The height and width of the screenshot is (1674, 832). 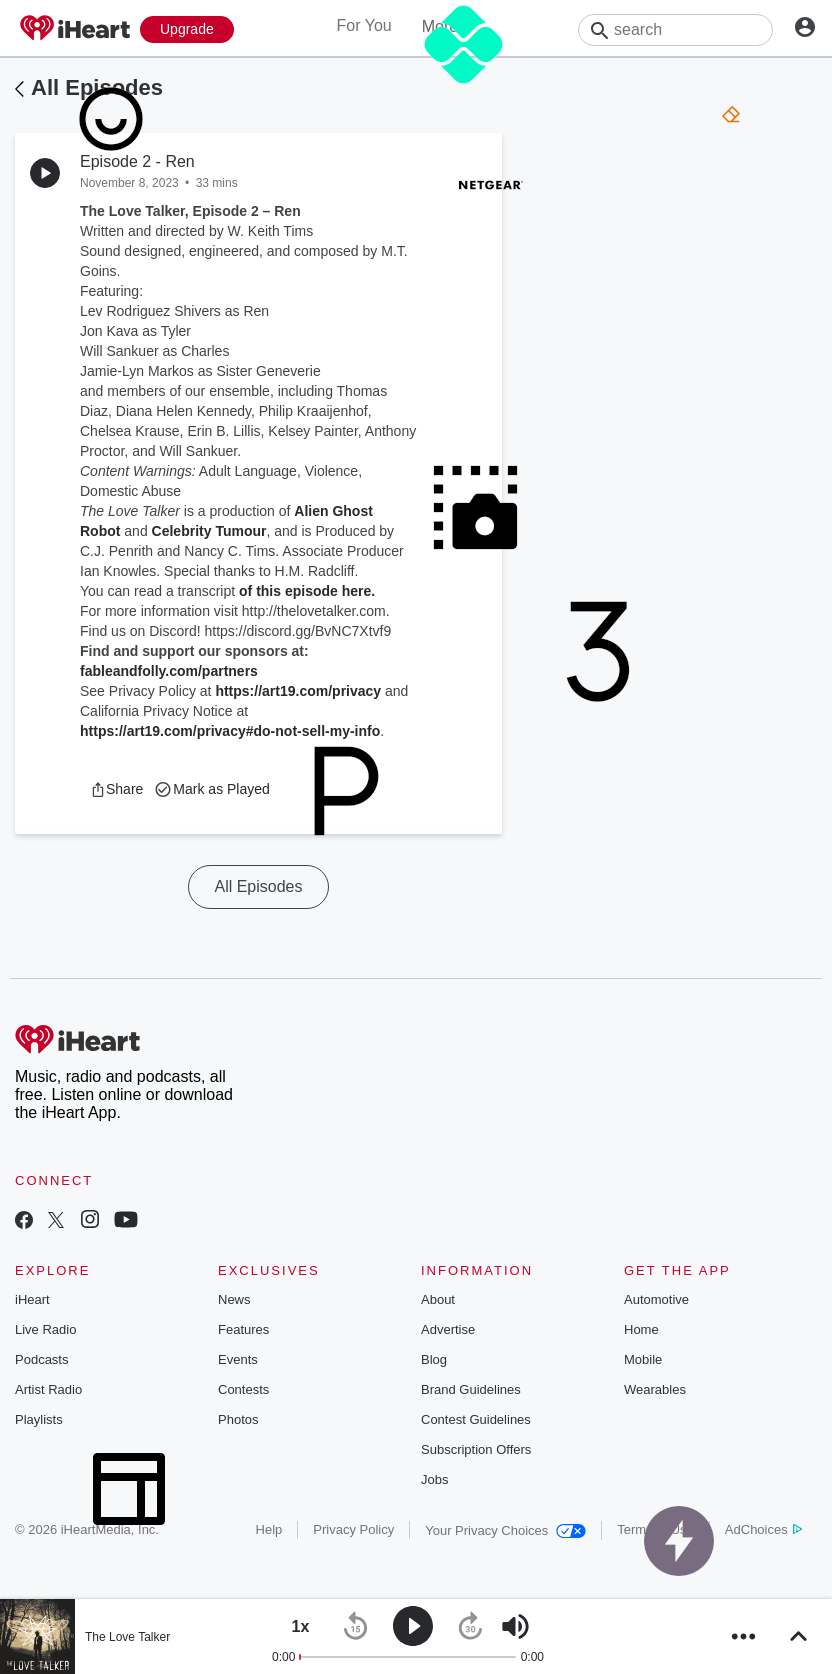 What do you see at coordinates (129, 1489) in the screenshot?
I see `change page layout options` at bounding box center [129, 1489].